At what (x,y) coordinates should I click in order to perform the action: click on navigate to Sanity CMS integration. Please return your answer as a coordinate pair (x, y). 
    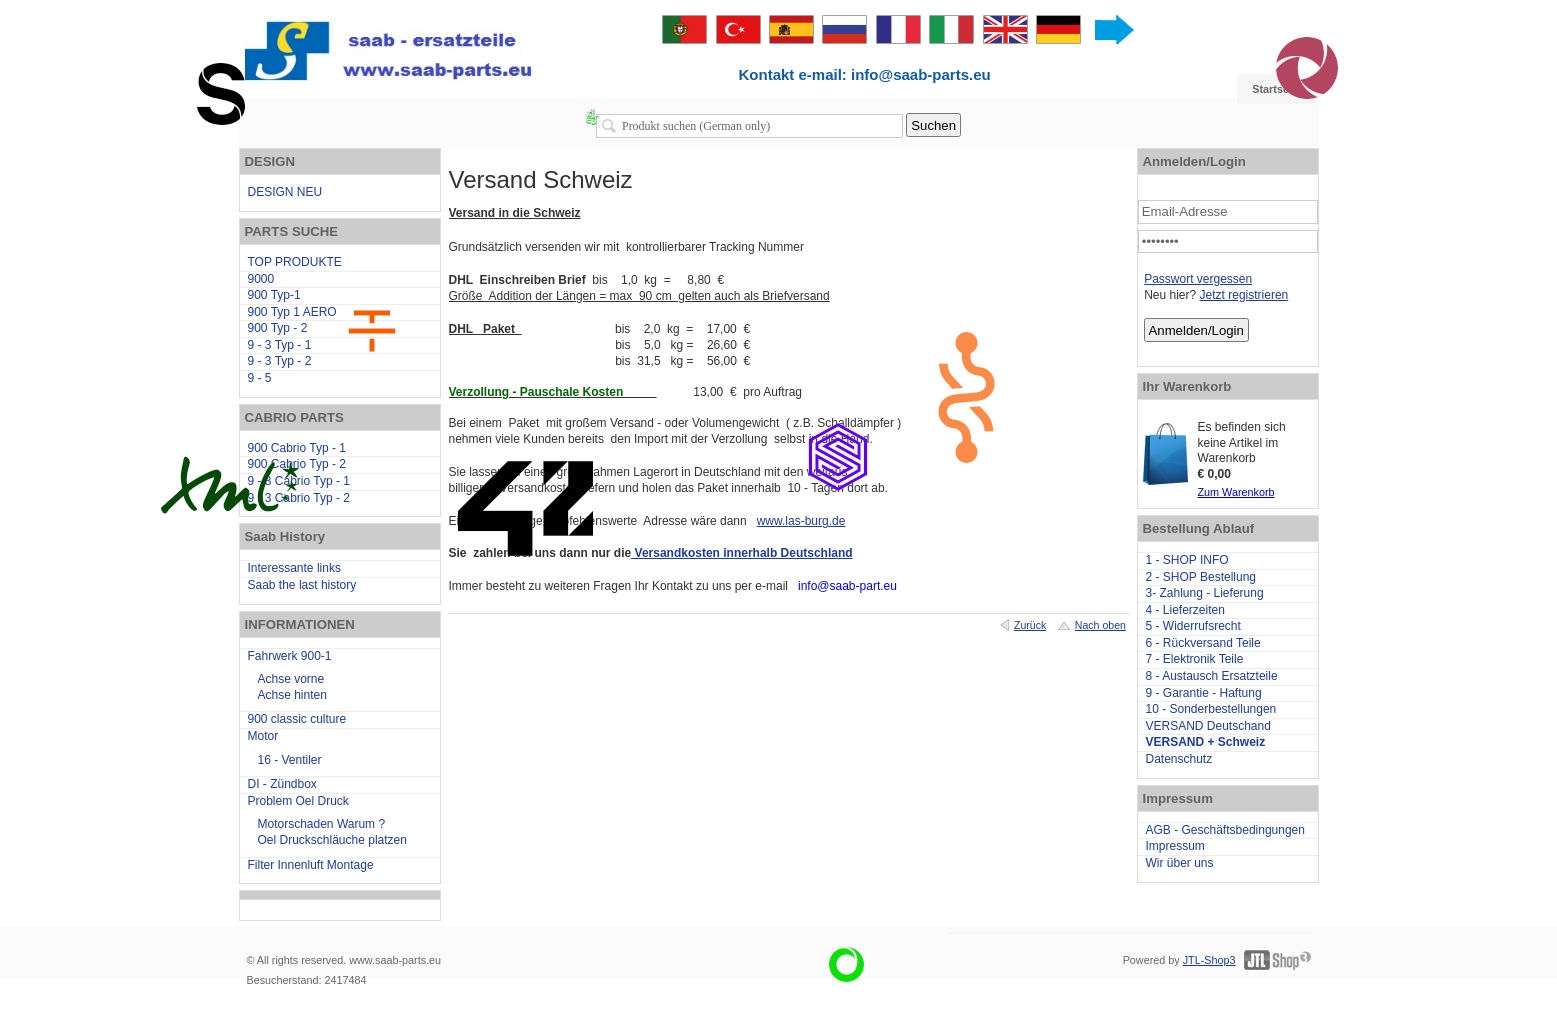
    Looking at the image, I should click on (221, 94).